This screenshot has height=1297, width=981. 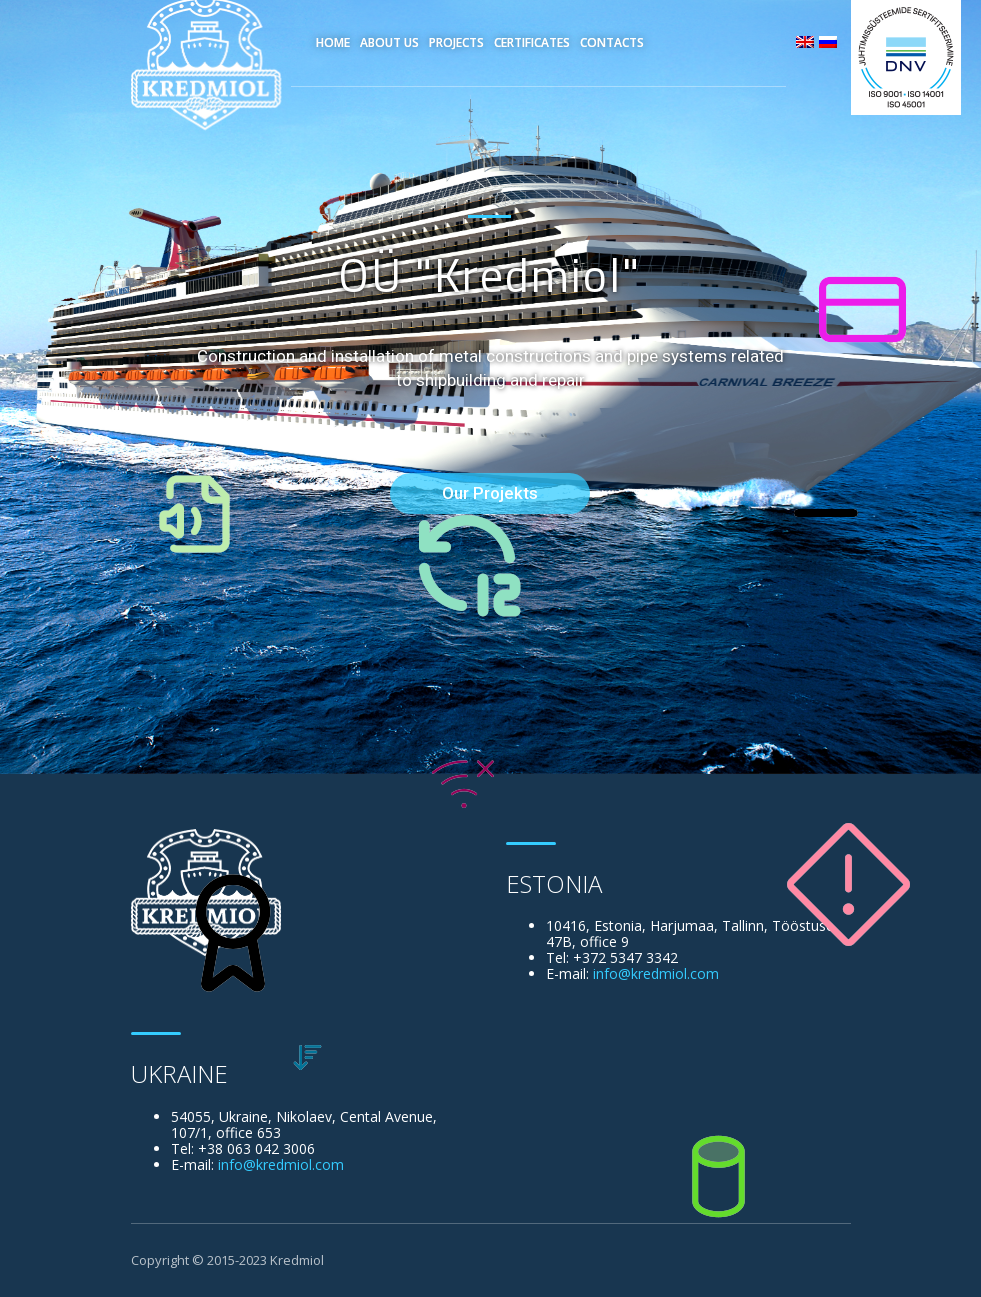 I want to click on indicates a warning or caution alert, so click(x=848, y=884).